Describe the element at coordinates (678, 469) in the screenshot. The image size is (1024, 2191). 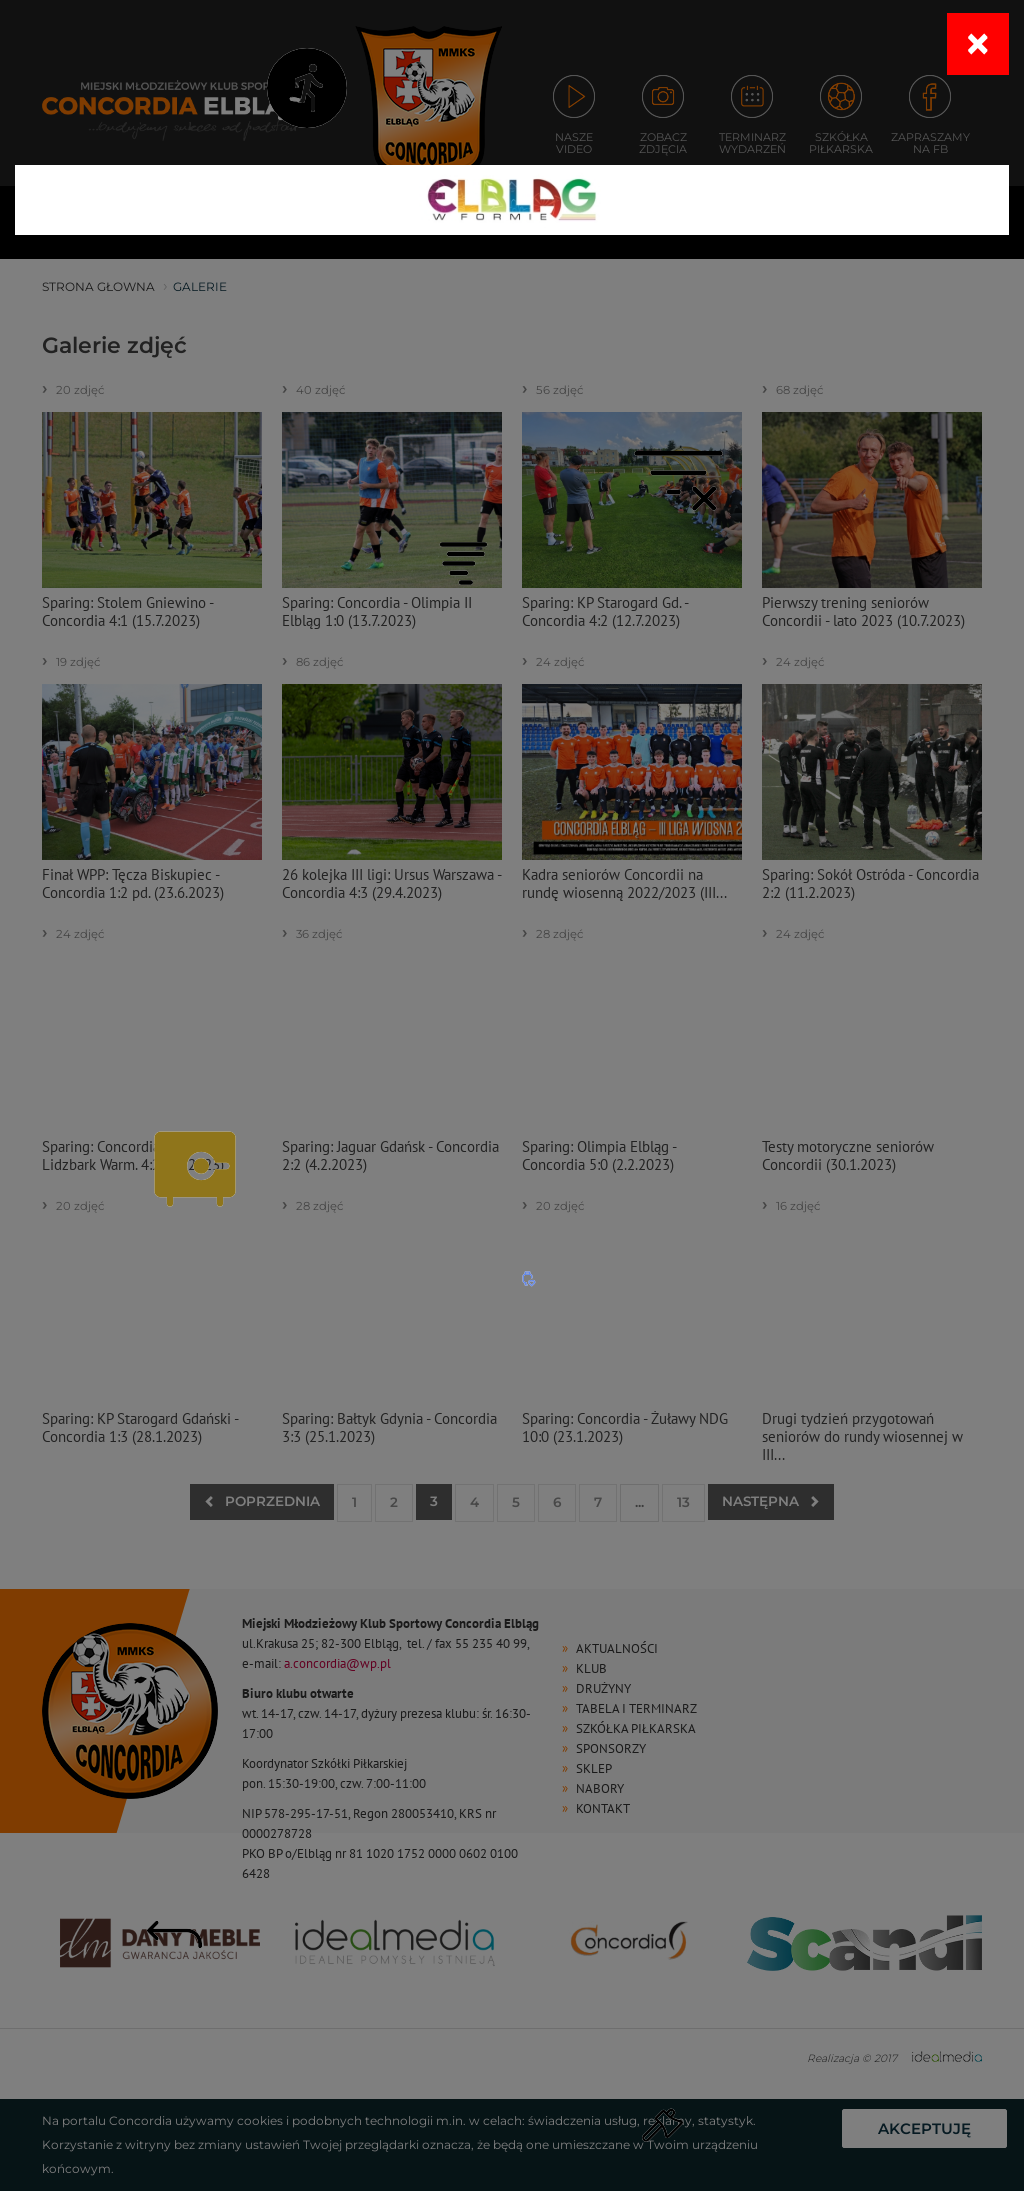
I see `clear all active filters` at that location.